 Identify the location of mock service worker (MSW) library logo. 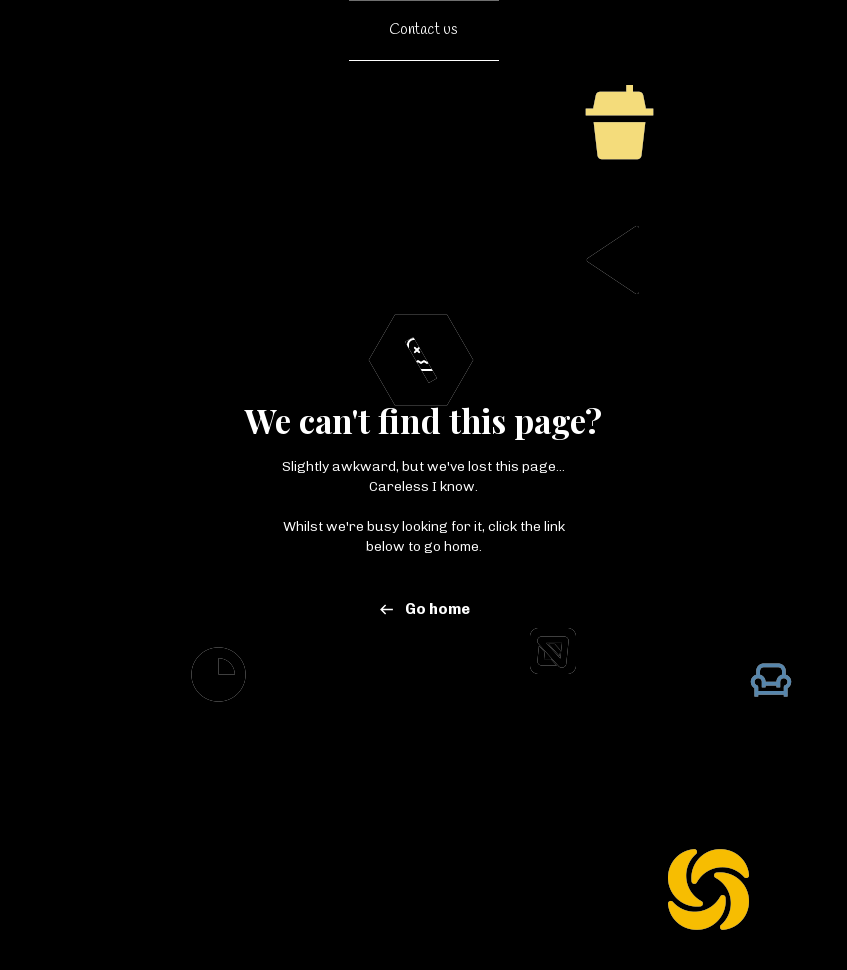
(553, 651).